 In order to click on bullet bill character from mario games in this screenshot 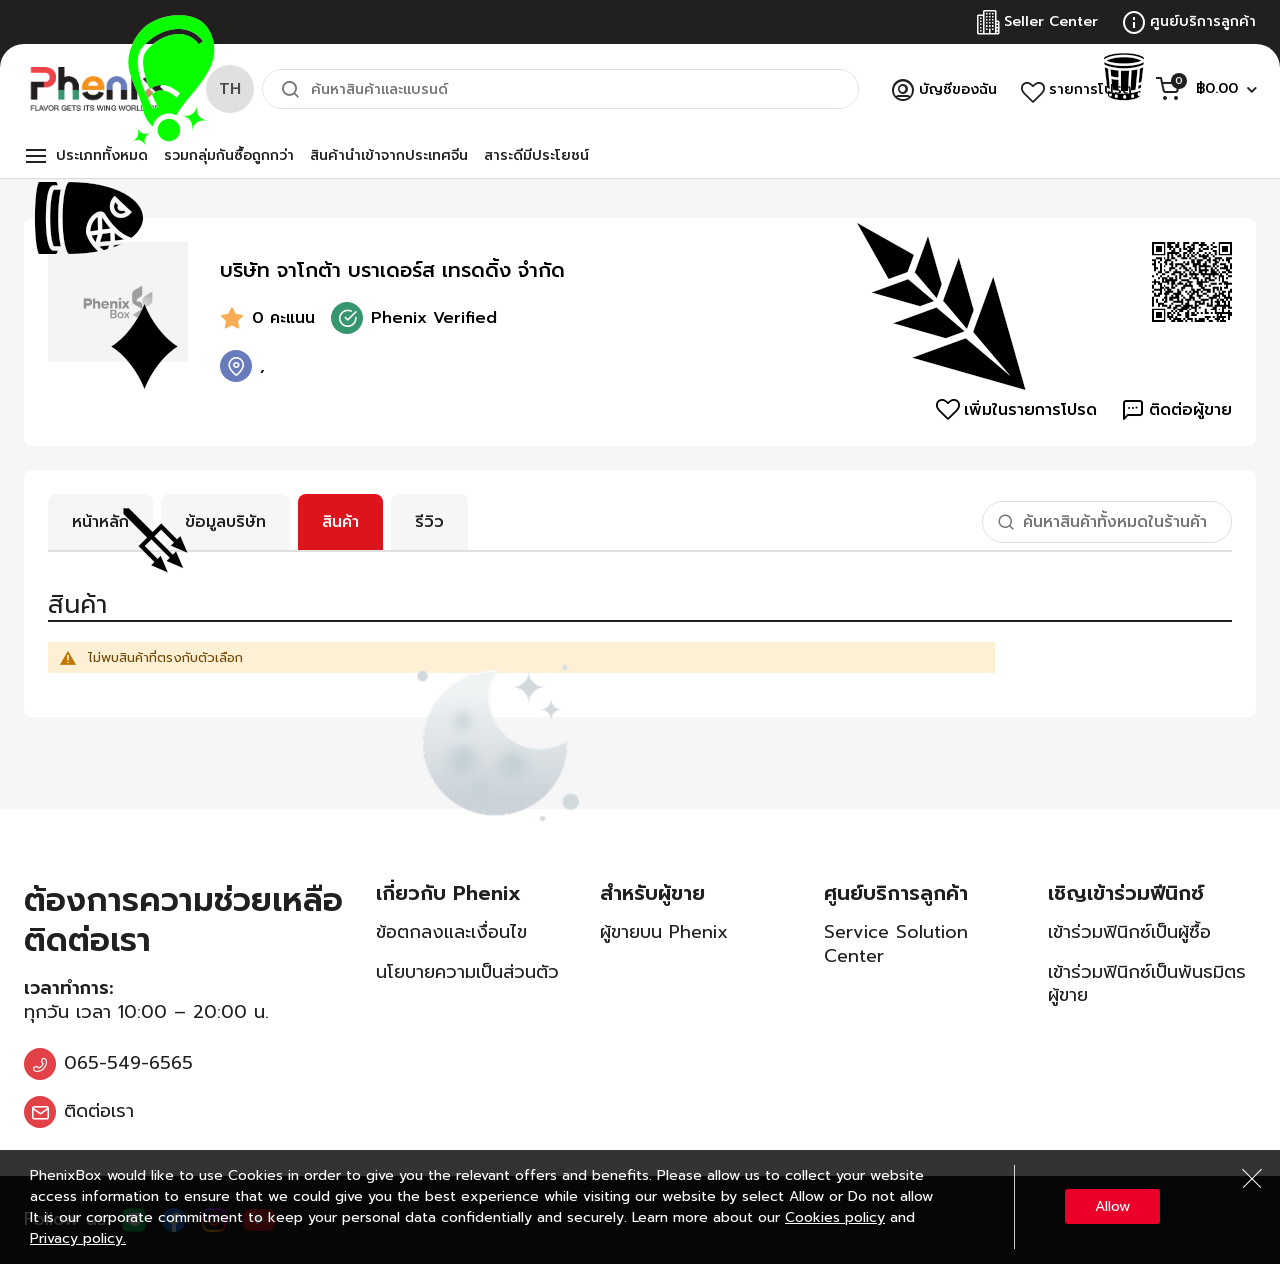, I will do `click(89, 218)`.